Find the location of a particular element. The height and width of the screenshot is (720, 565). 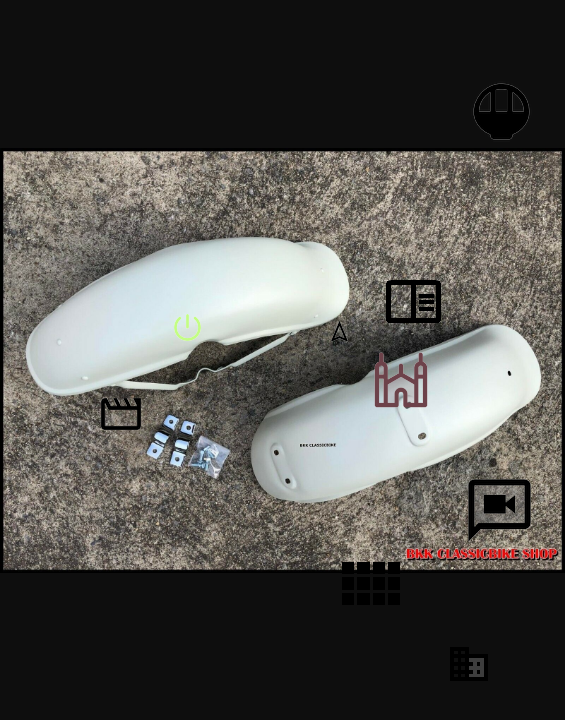

start navigation to destination is located at coordinates (339, 331).